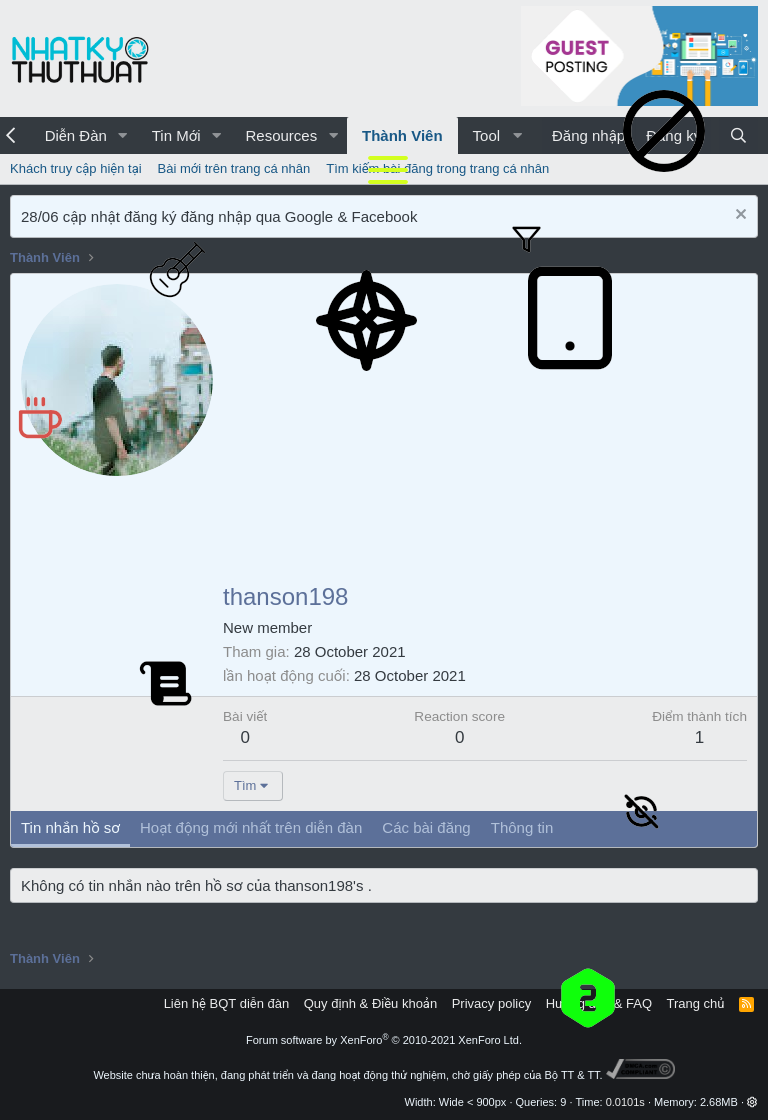 The height and width of the screenshot is (1120, 768). What do you see at coordinates (366, 320) in the screenshot?
I see `view compass or navigation orientation` at bounding box center [366, 320].